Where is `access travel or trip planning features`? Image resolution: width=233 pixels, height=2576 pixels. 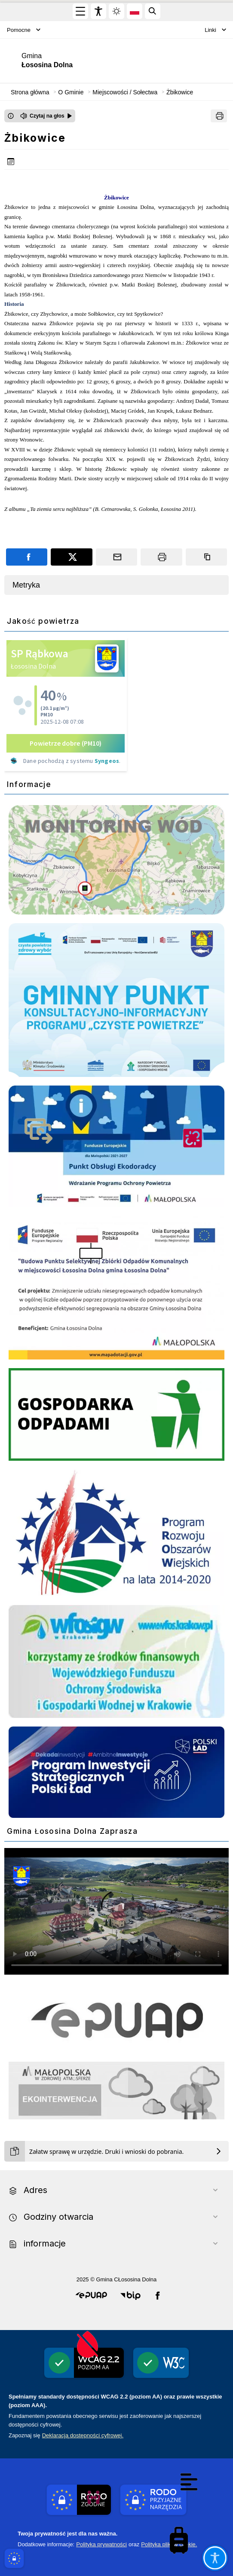 access travel or trip planning features is located at coordinates (179, 2540).